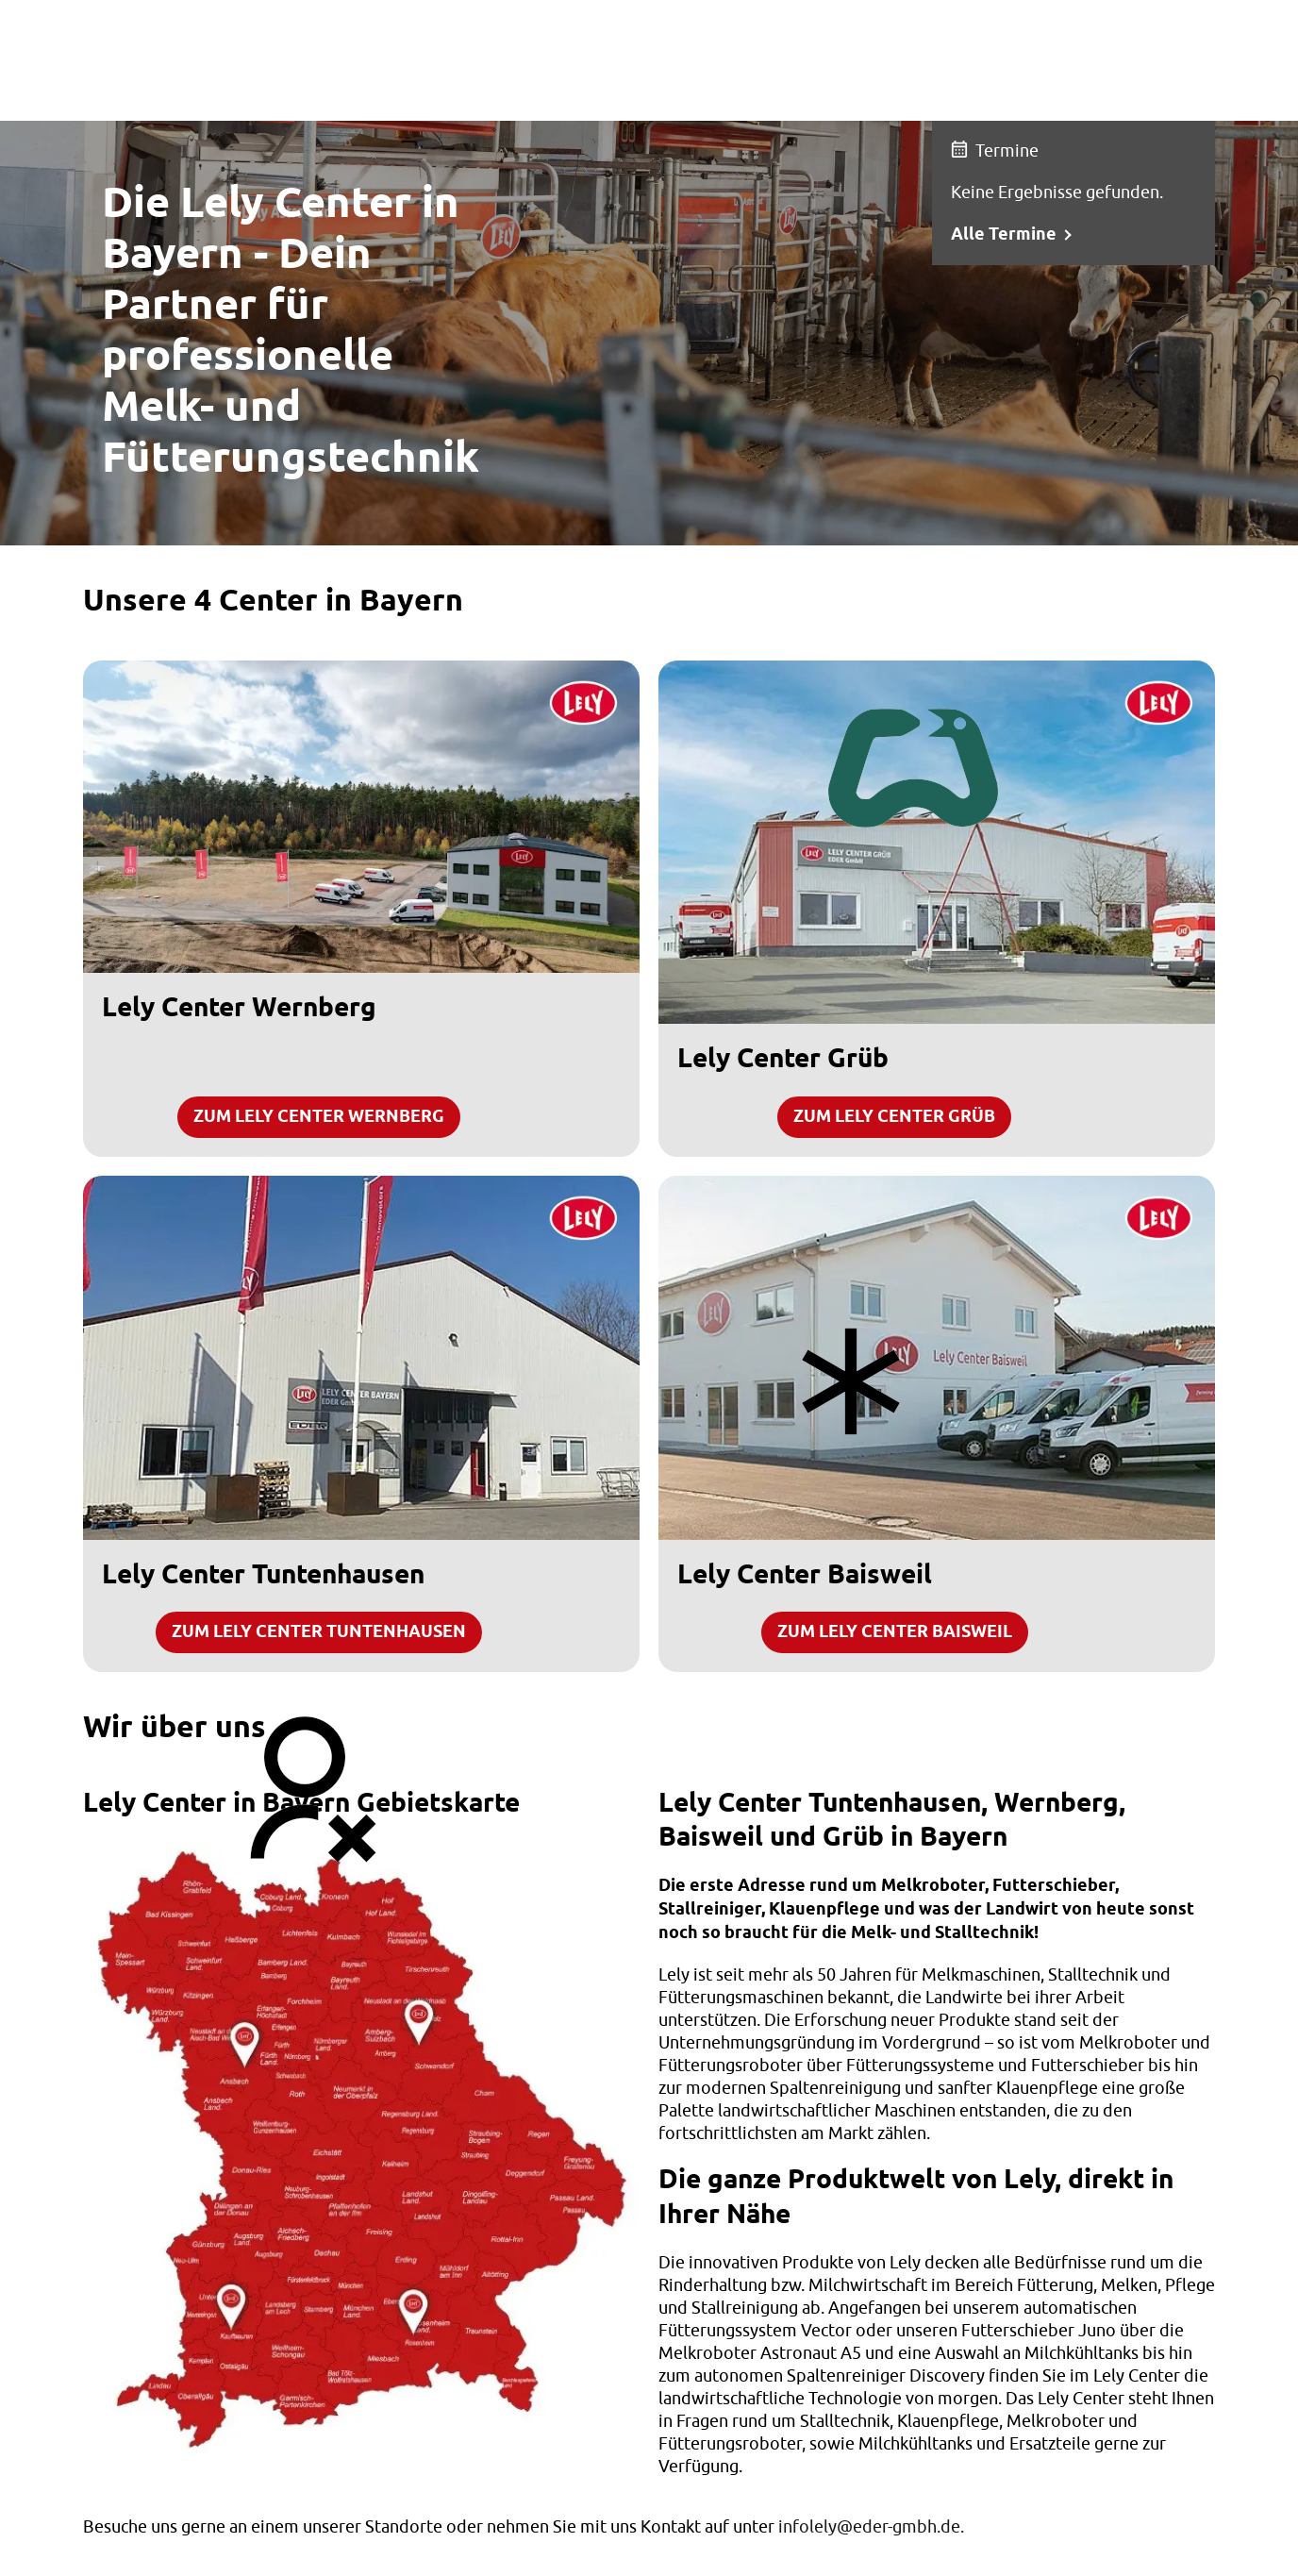 The image size is (1298, 2576). What do you see at coordinates (913, 768) in the screenshot?
I see `visit wiki.gg website` at bounding box center [913, 768].